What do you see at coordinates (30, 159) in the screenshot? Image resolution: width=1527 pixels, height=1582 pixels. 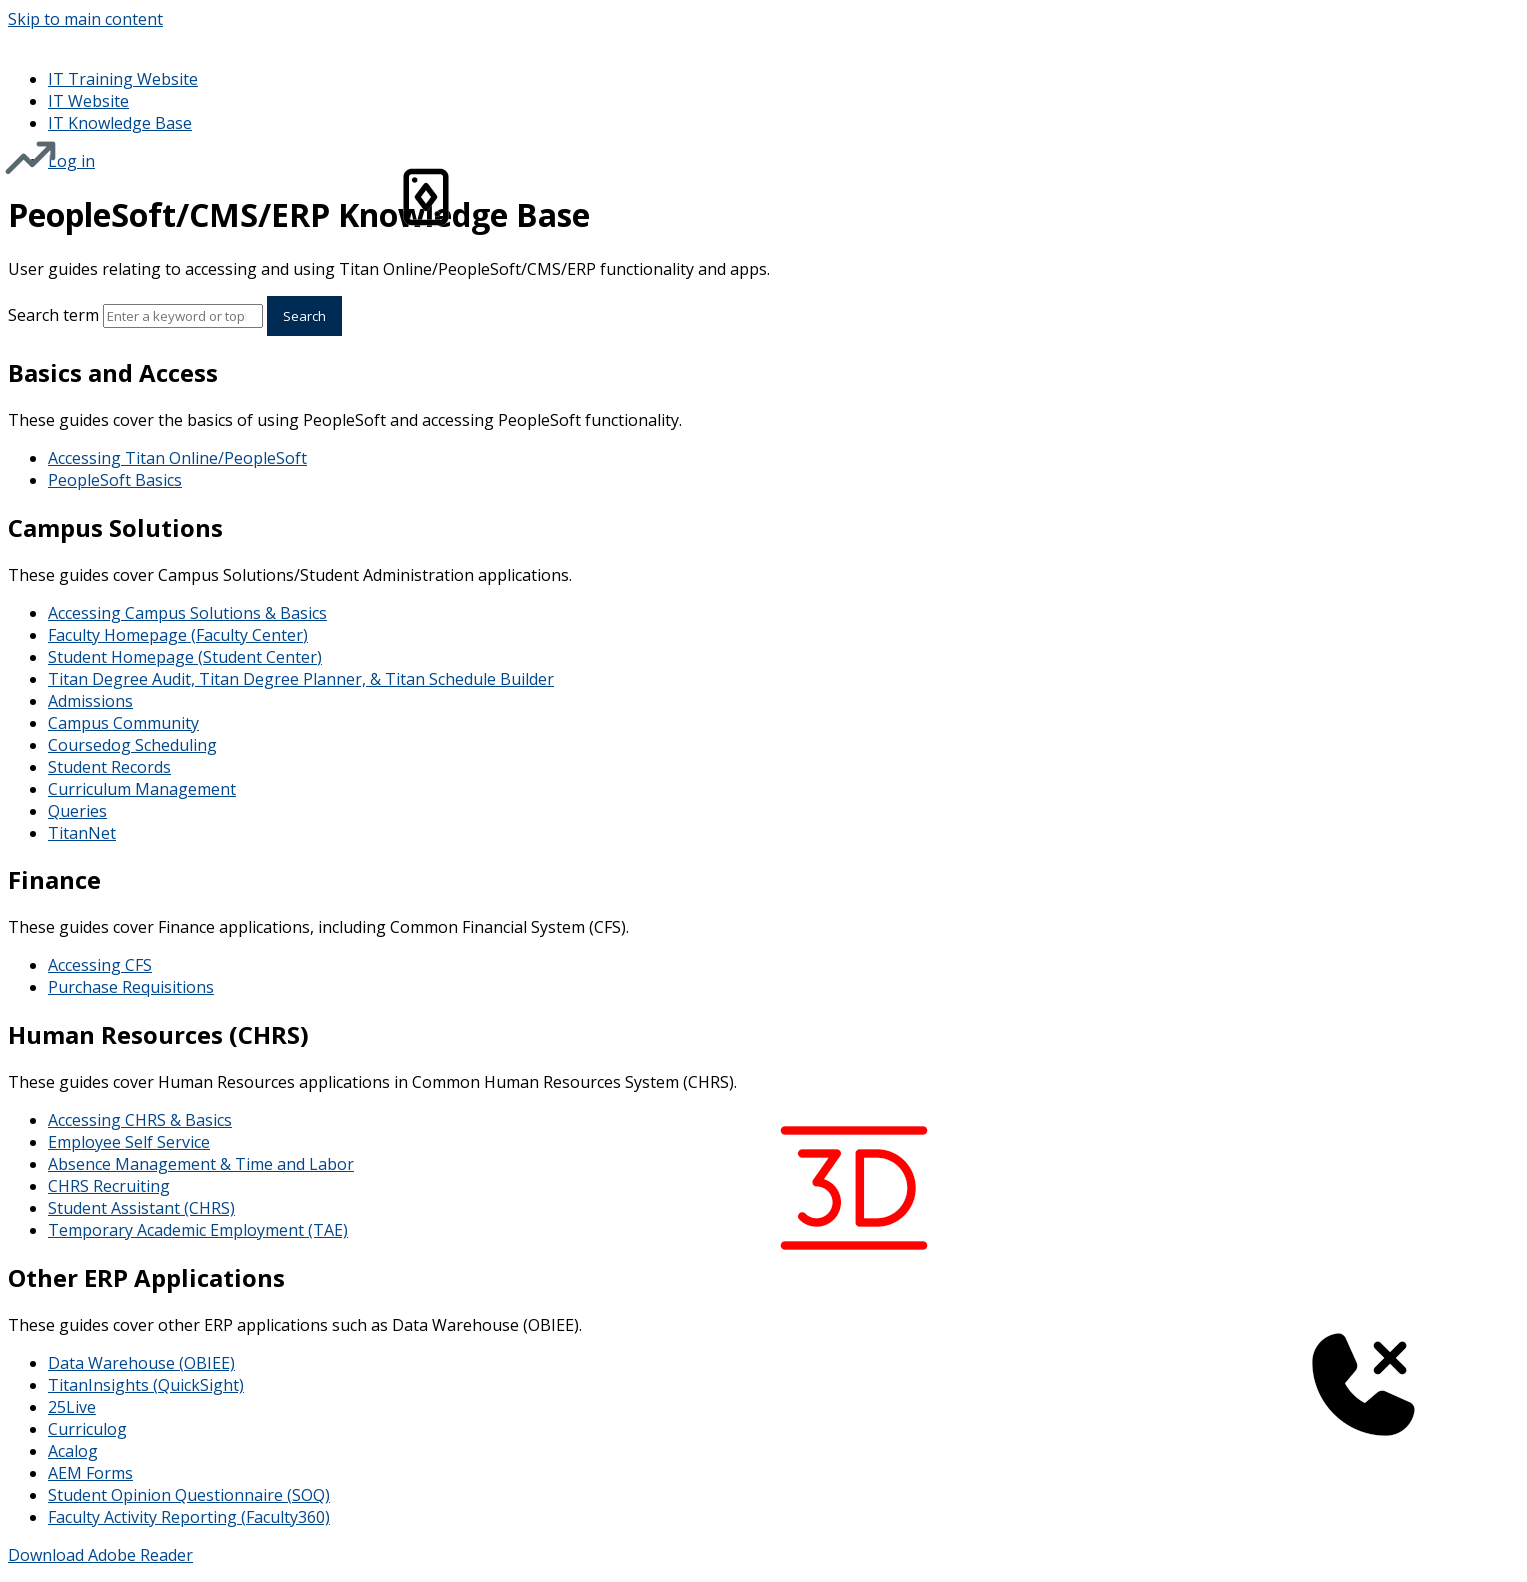 I see `view trending or popular content` at bounding box center [30, 159].